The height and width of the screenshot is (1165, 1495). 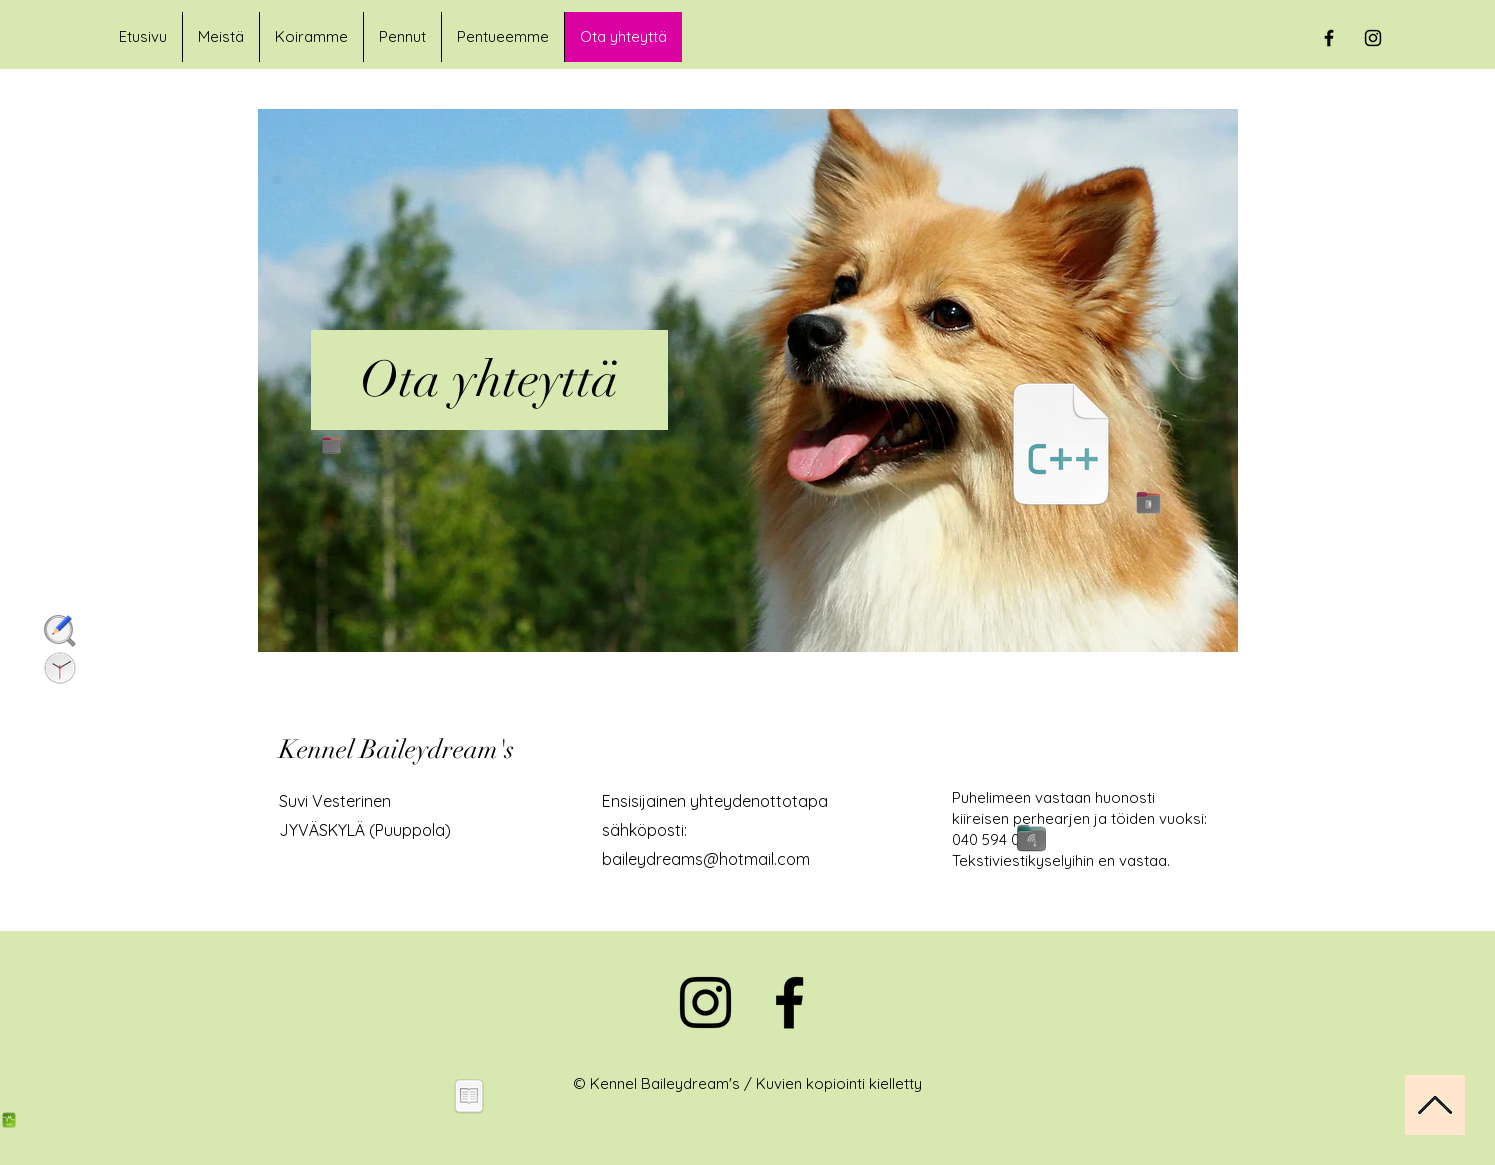 What do you see at coordinates (1148, 502) in the screenshot?
I see `access your templates folder` at bounding box center [1148, 502].